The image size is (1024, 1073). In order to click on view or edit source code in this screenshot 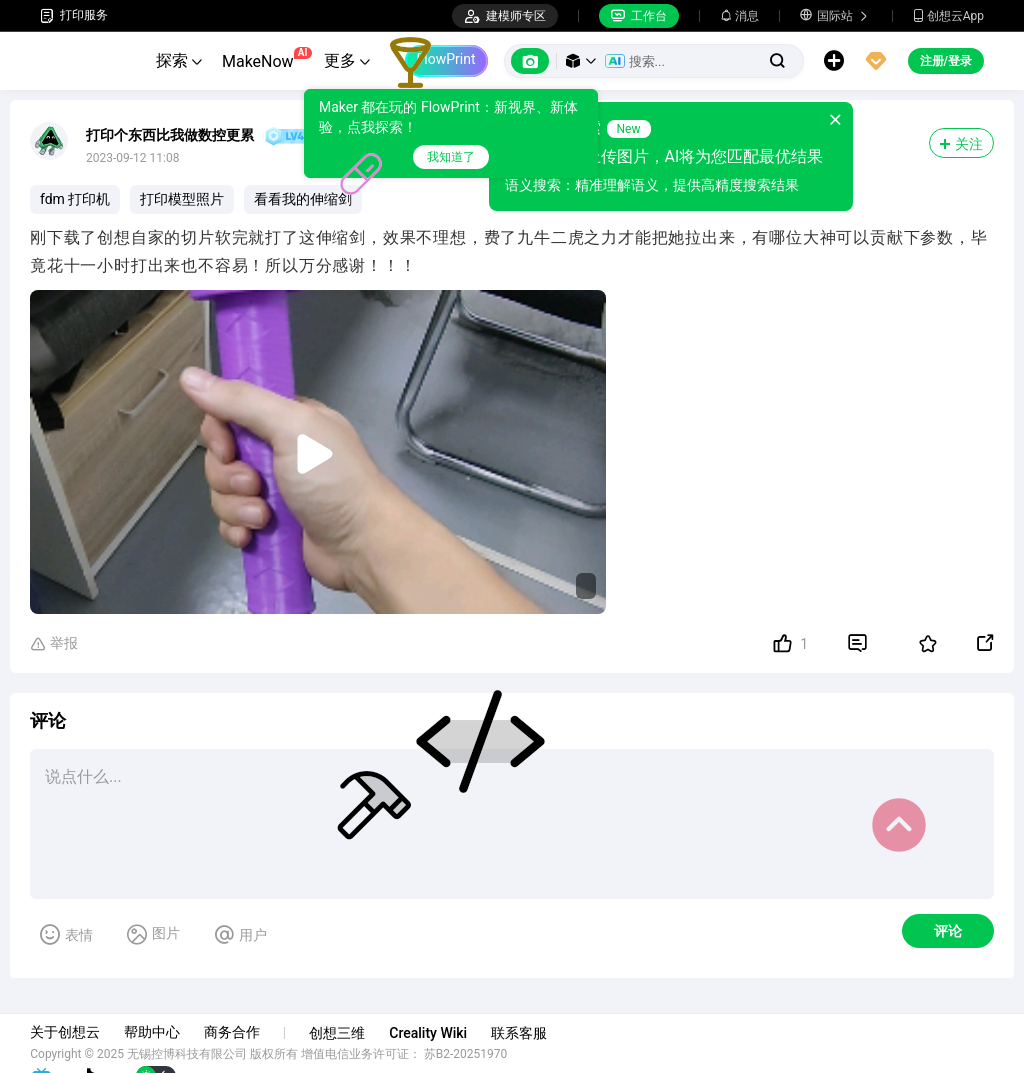, I will do `click(480, 741)`.